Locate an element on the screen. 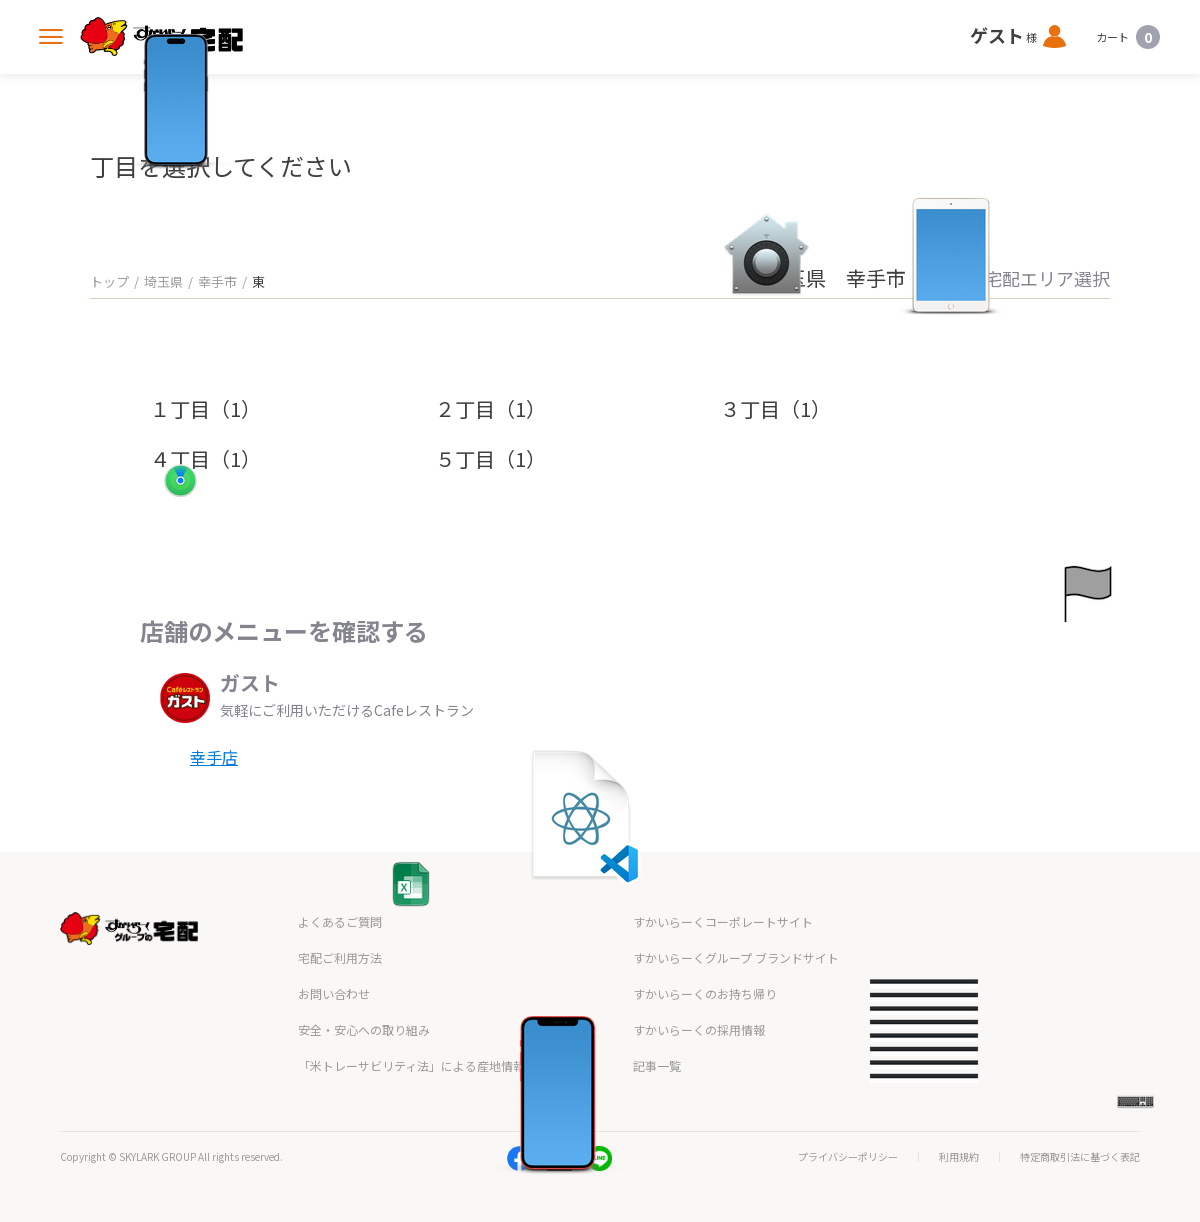  iPhone 12 mini device icon is located at coordinates (557, 1095).